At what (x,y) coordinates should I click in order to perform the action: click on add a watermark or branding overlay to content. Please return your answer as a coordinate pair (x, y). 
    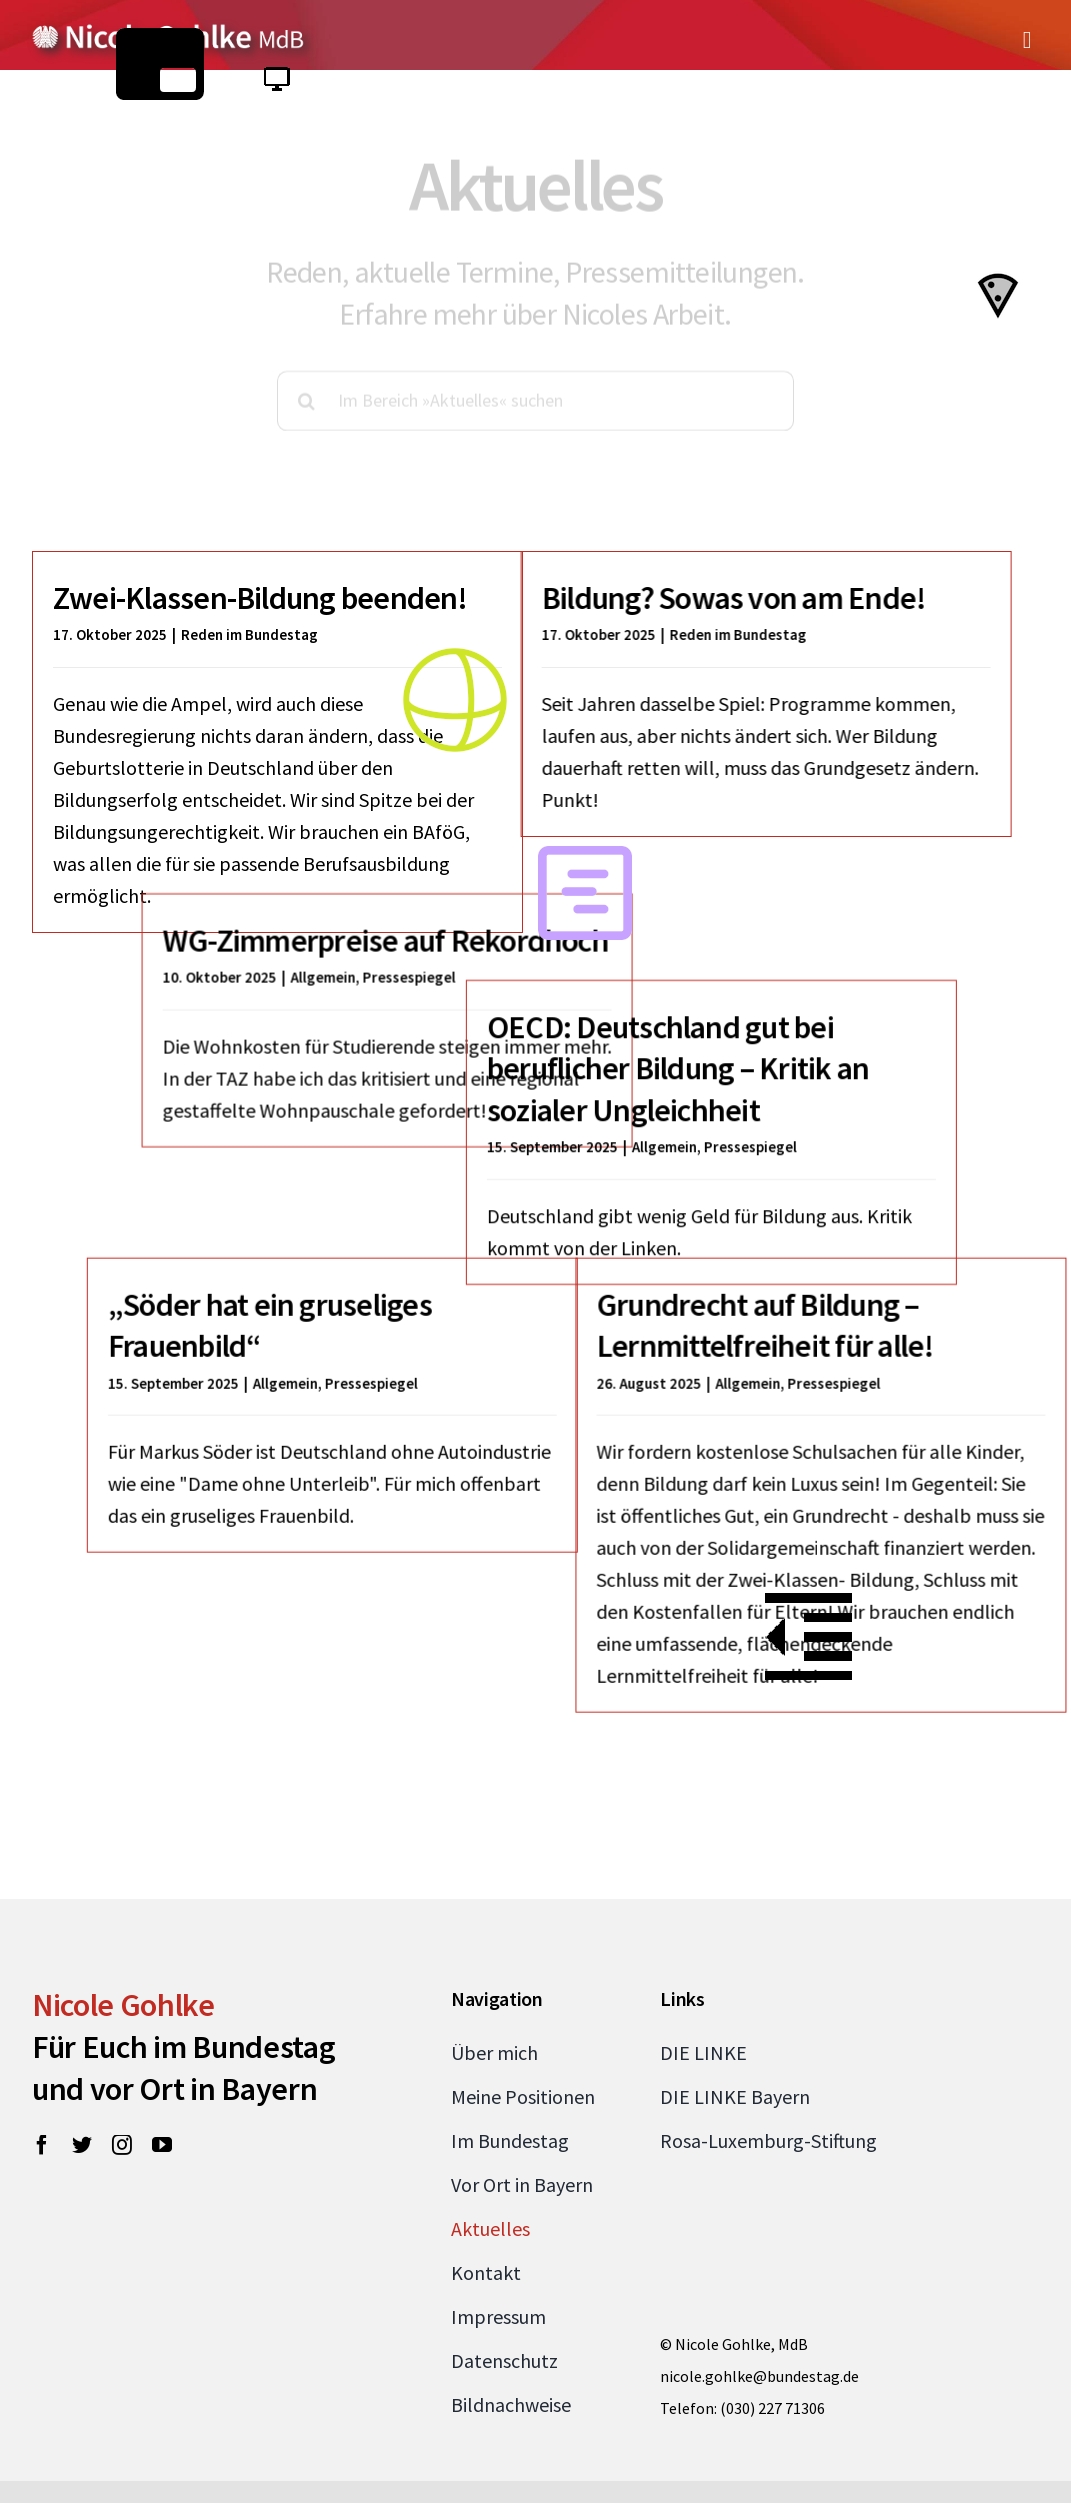
    Looking at the image, I should click on (160, 64).